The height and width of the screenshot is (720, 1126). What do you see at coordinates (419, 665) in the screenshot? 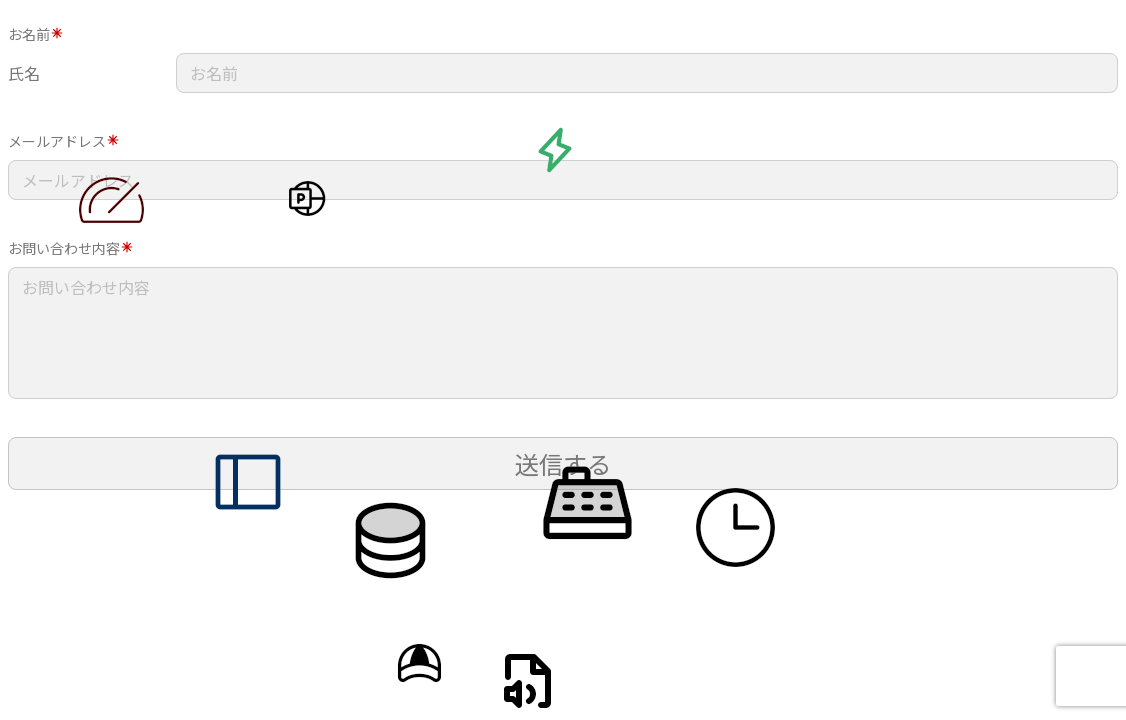
I see `select headwear or cap accessory` at bounding box center [419, 665].